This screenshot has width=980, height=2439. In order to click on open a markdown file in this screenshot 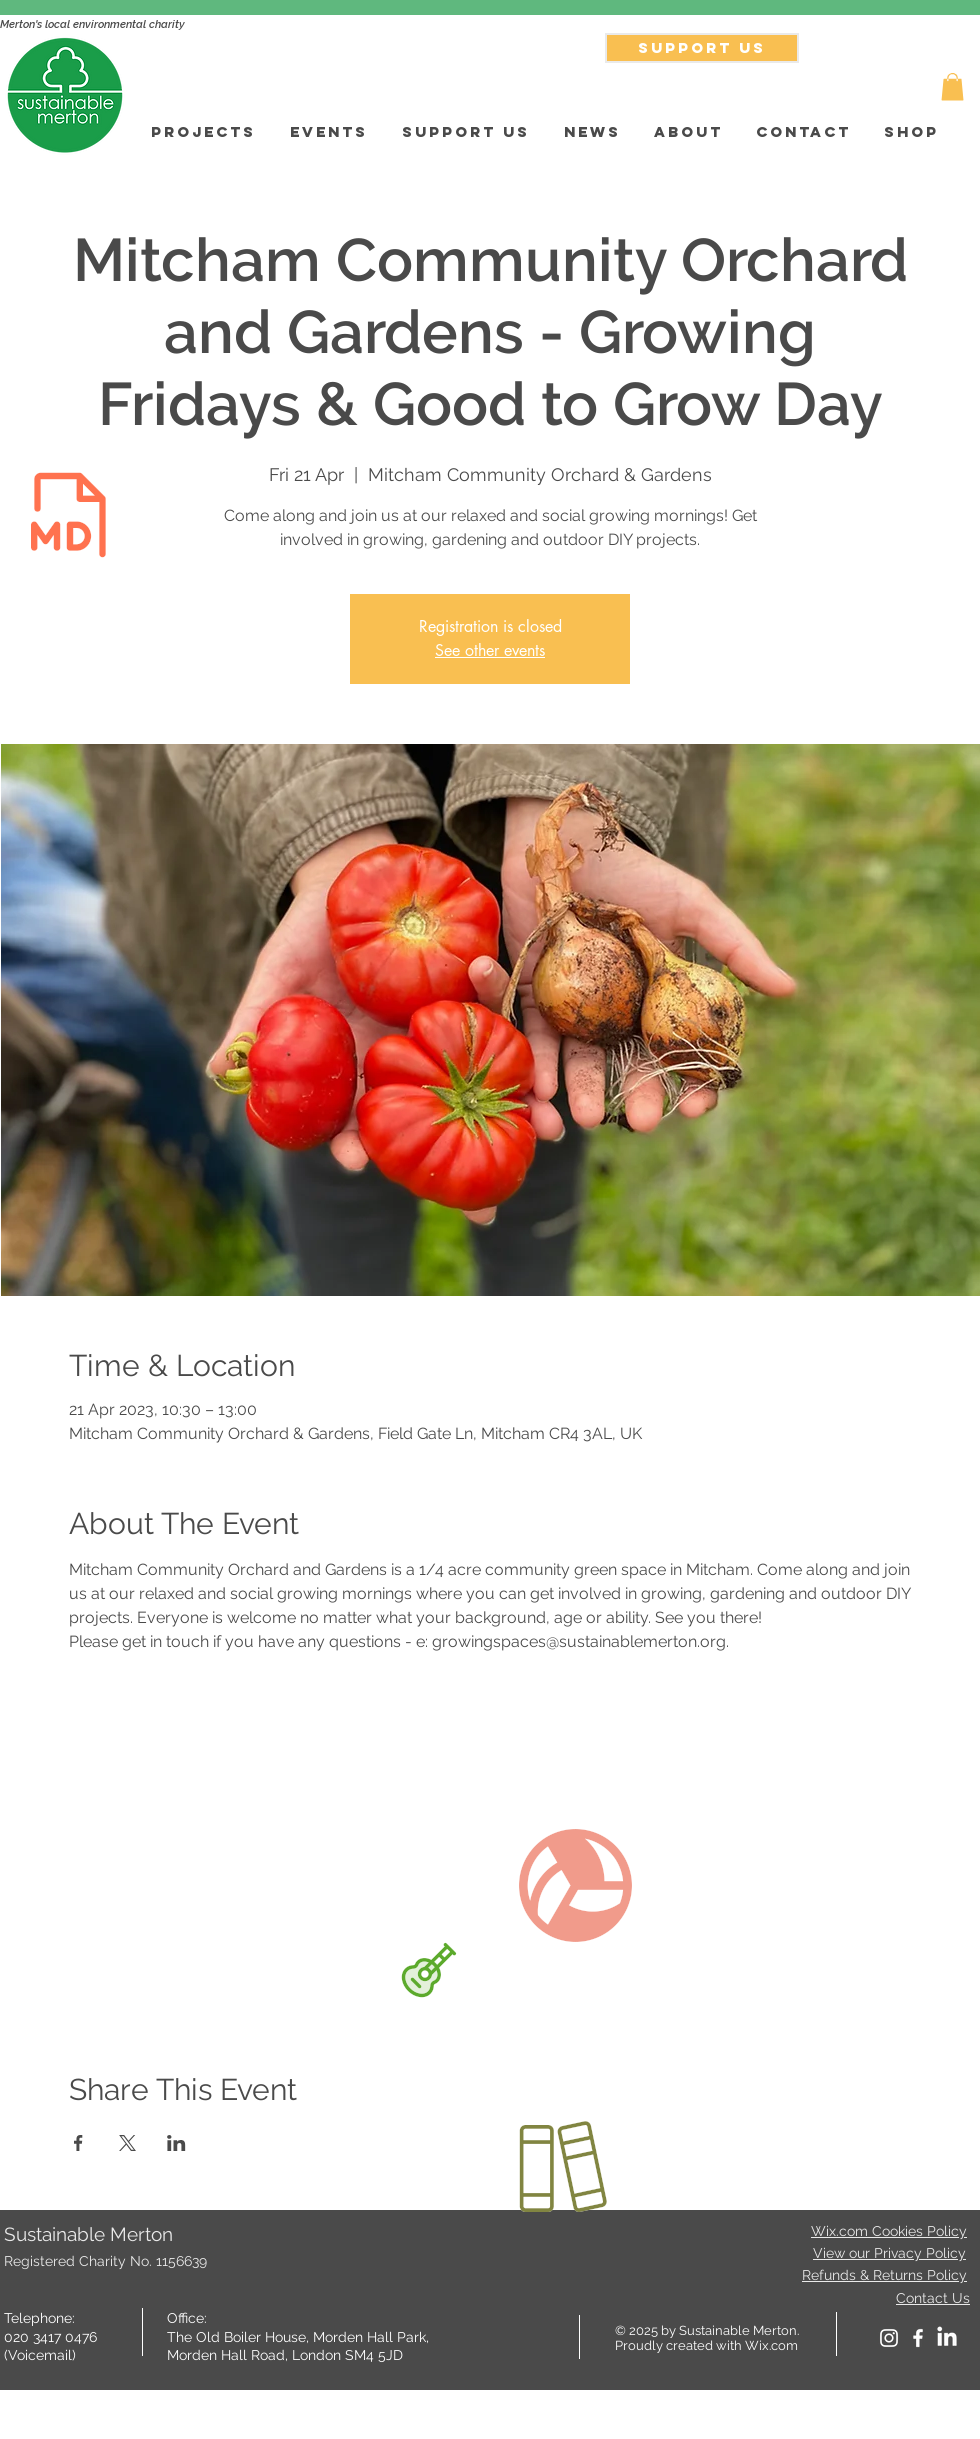, I will do `click(70, 515)`.